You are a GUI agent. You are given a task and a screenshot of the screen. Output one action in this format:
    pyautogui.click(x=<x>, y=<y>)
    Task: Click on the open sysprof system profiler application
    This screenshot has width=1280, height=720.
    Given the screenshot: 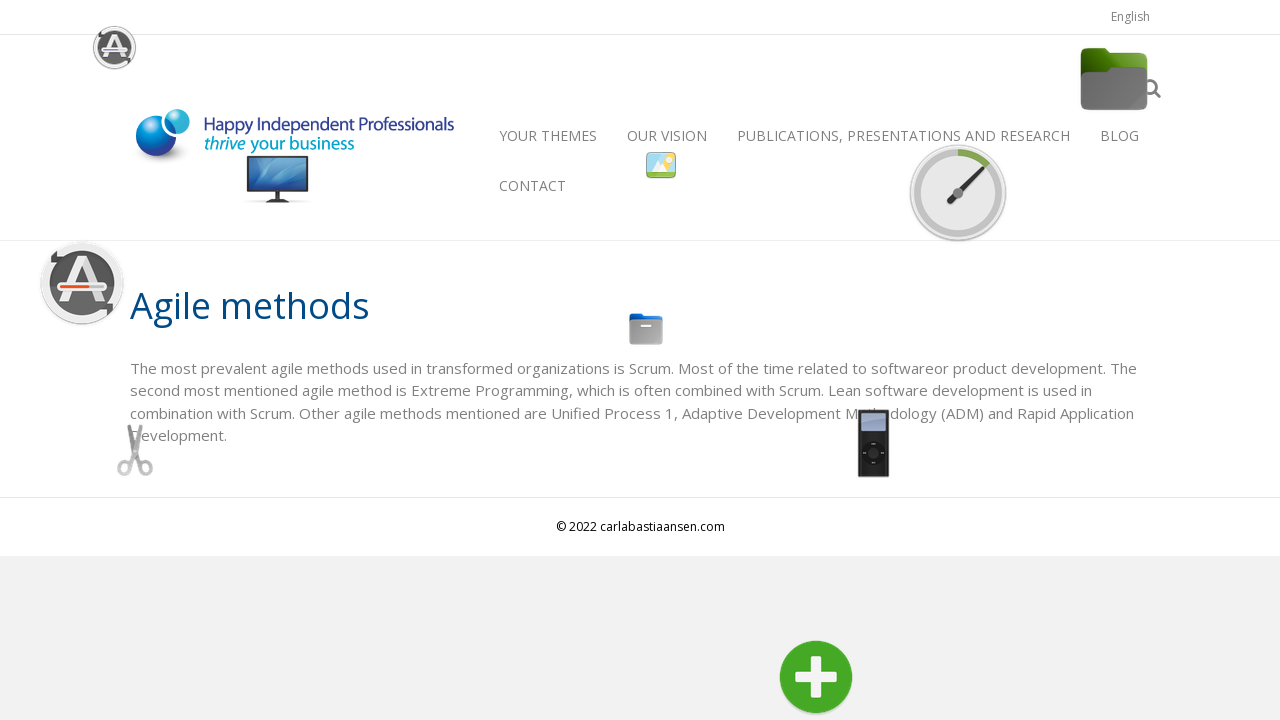 What is the action you would take?
    pyautogui.click(x=958, y=193)
    